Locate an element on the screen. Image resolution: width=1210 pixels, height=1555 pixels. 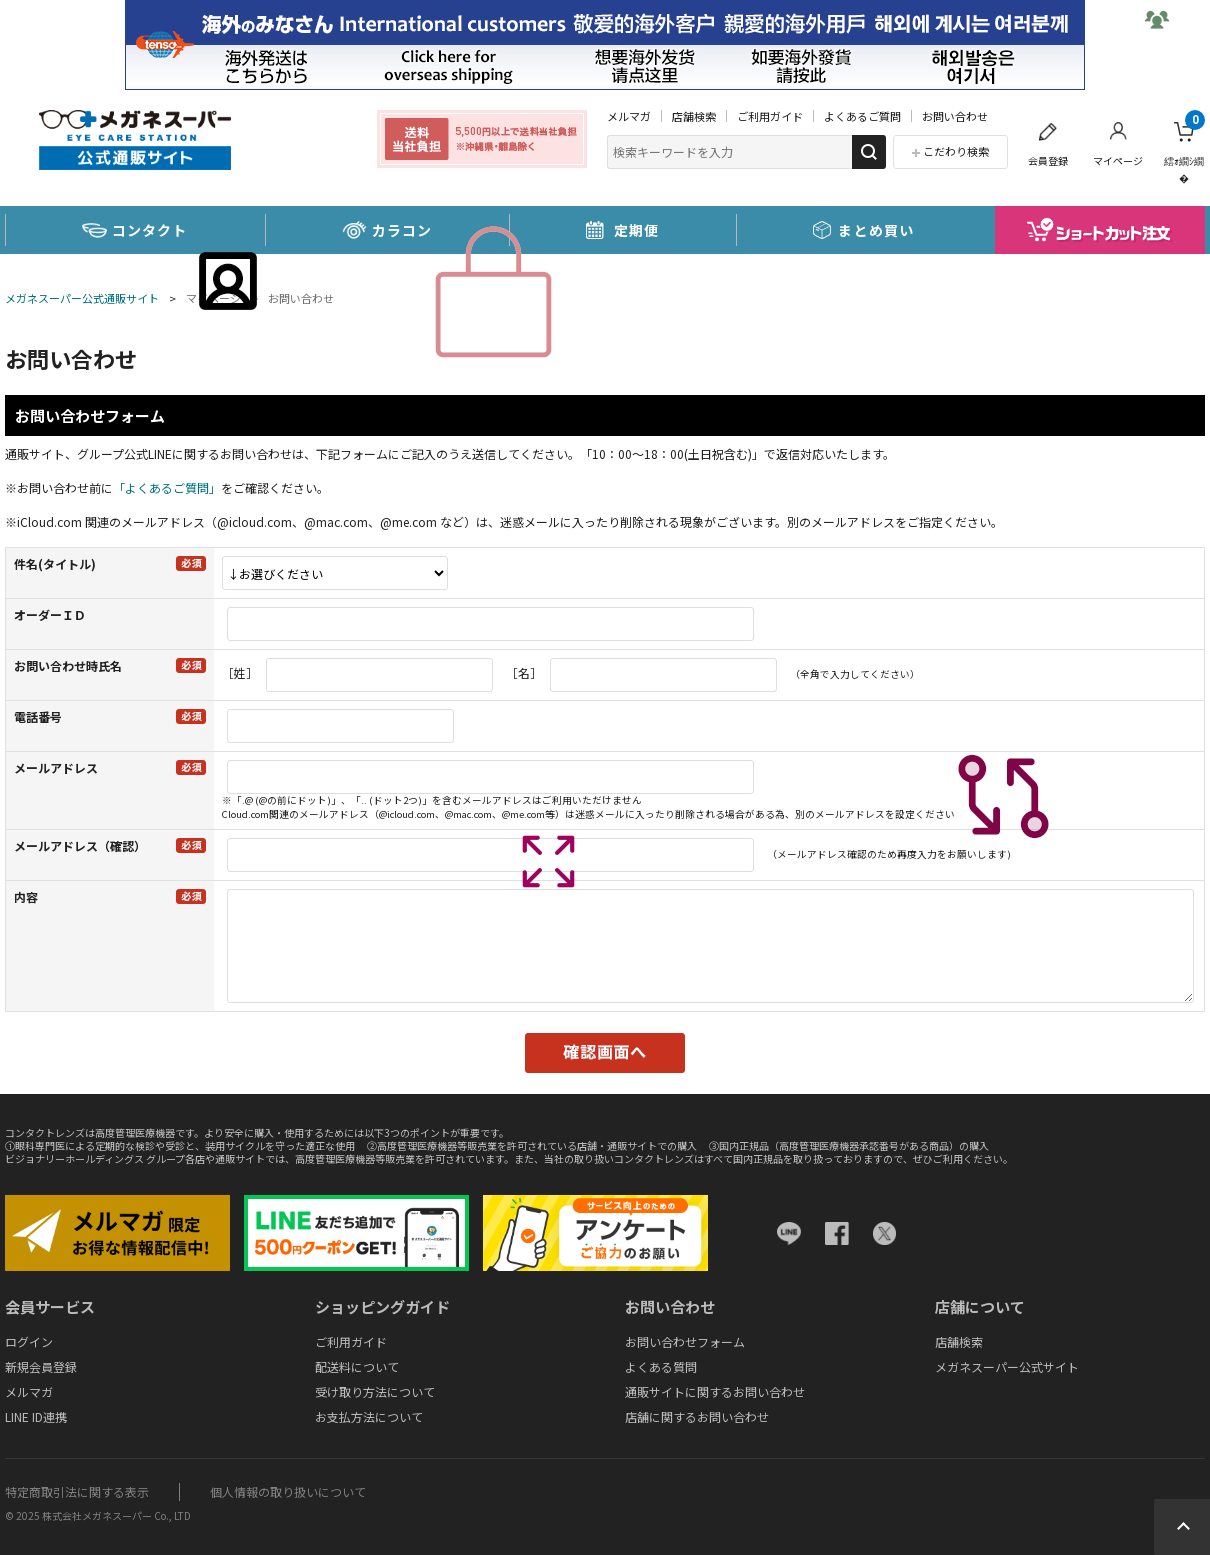
lock or secure this item is located at coordinates (493, 299).